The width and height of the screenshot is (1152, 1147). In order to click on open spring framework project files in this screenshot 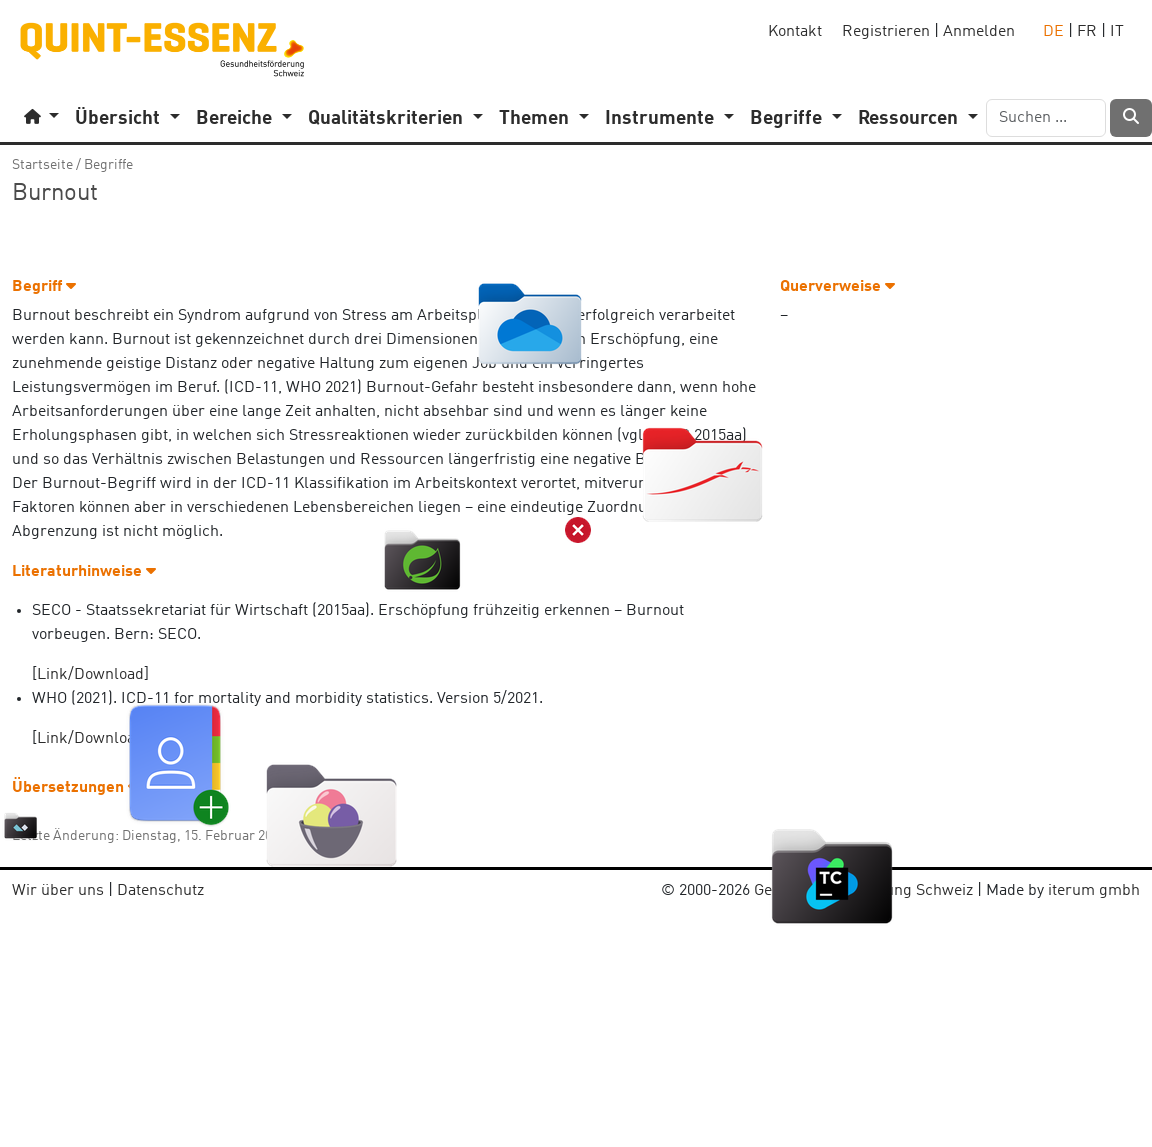, I will do `click(422, 562)`.